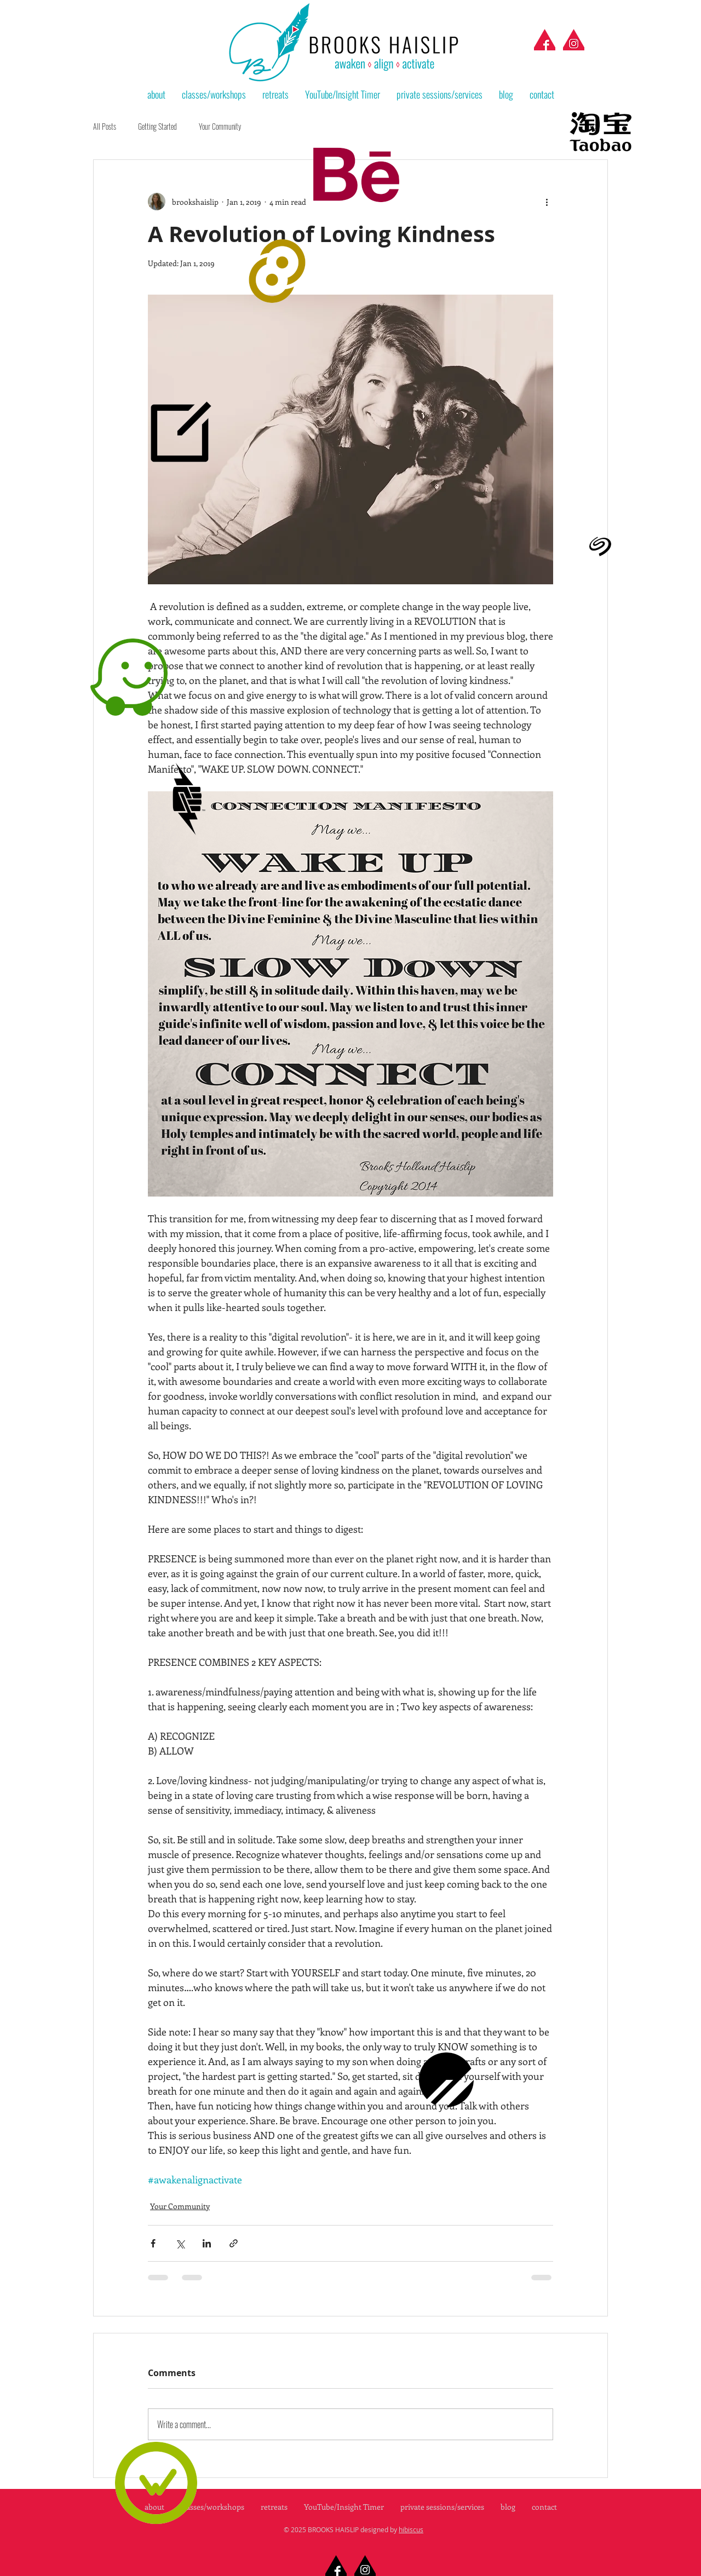  Describe the element at coordinates (600, 131) in the screenshot. I see `open the Taobao shopping app` at that location.